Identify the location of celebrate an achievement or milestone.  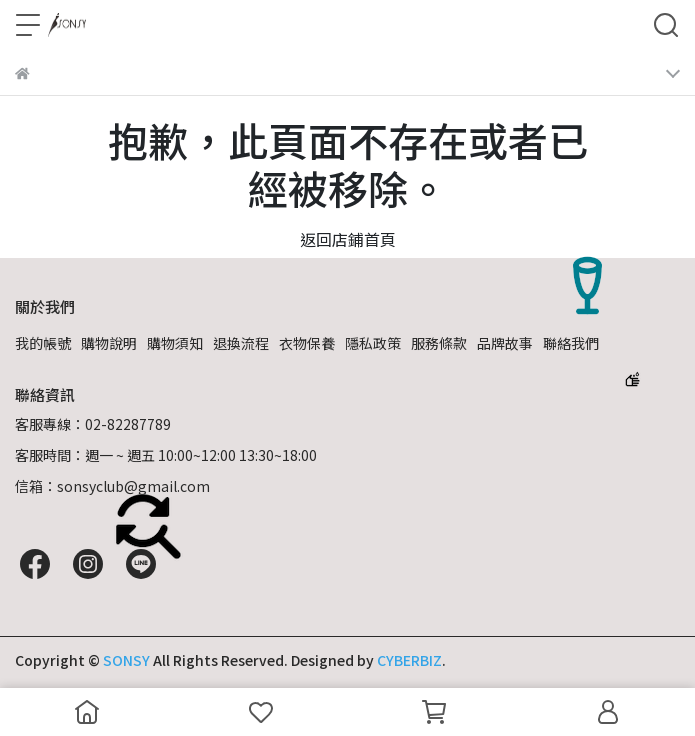
(587, 285).